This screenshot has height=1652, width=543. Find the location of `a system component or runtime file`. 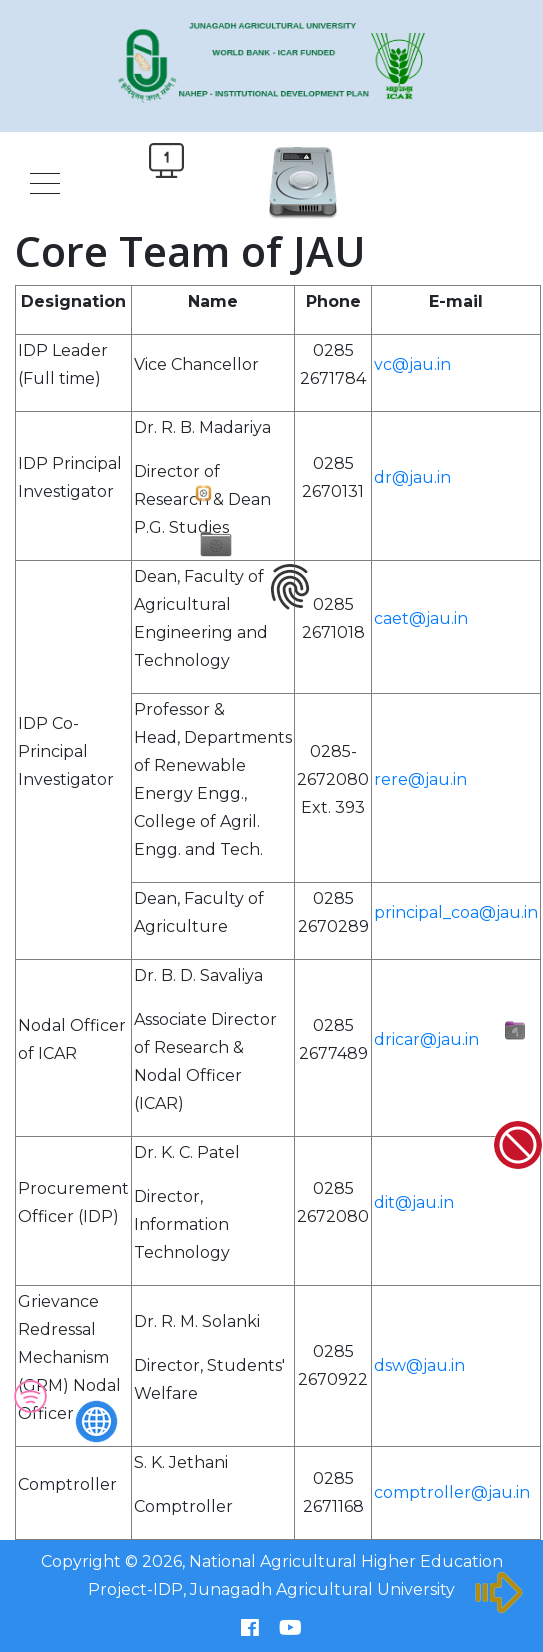

a system component or runtime file is located at coordinates (203, 493).